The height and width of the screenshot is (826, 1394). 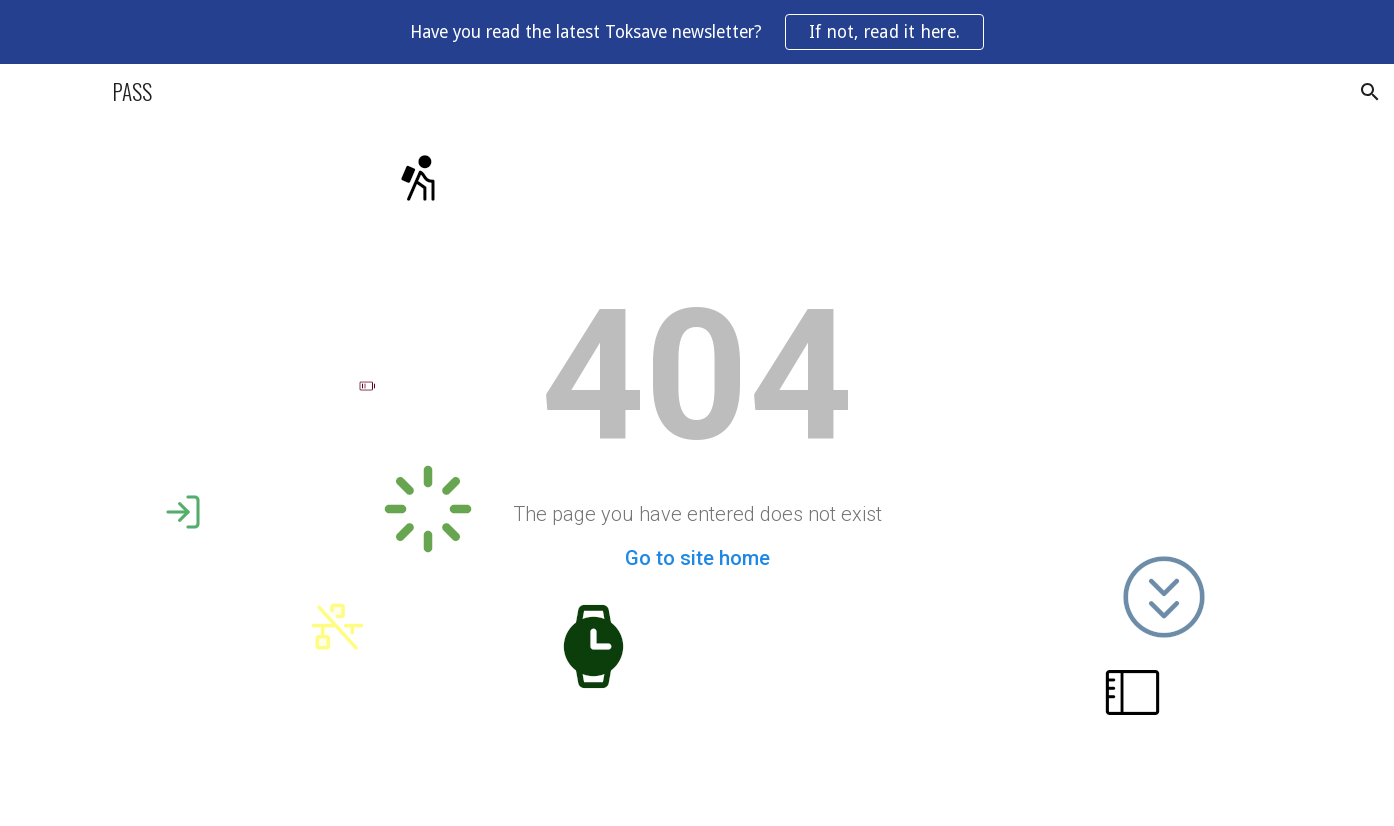 What do you see at coordinates (1132, 692) in the screenshot?
I see `toggle sidebar navigation panel` at bounding box center [1132, 692].